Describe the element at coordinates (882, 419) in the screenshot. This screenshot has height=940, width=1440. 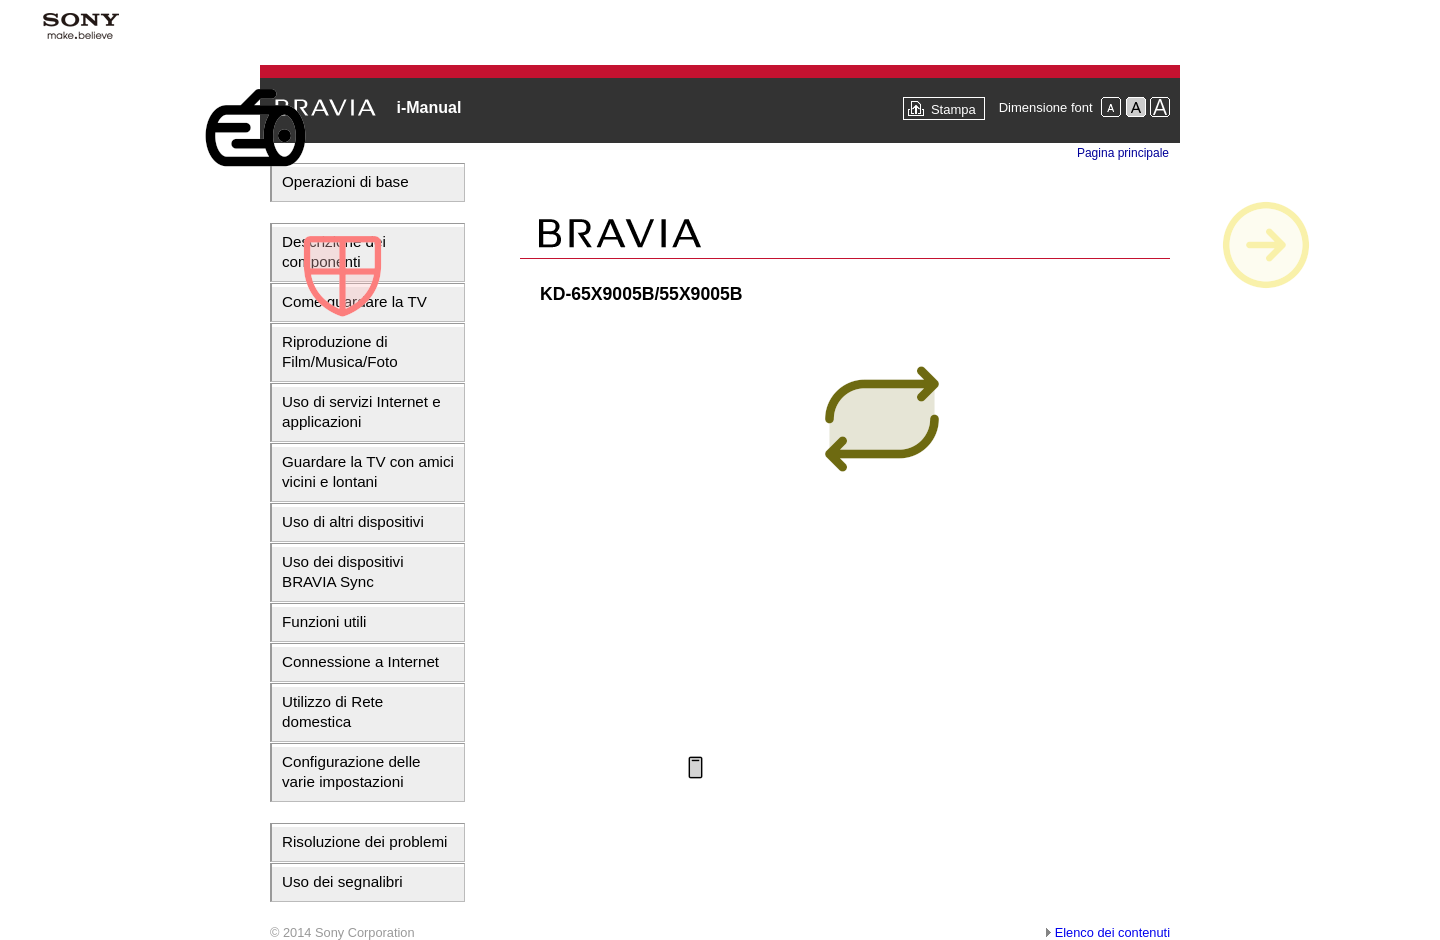
I see `toggle repeat mode for media playback` at that location.